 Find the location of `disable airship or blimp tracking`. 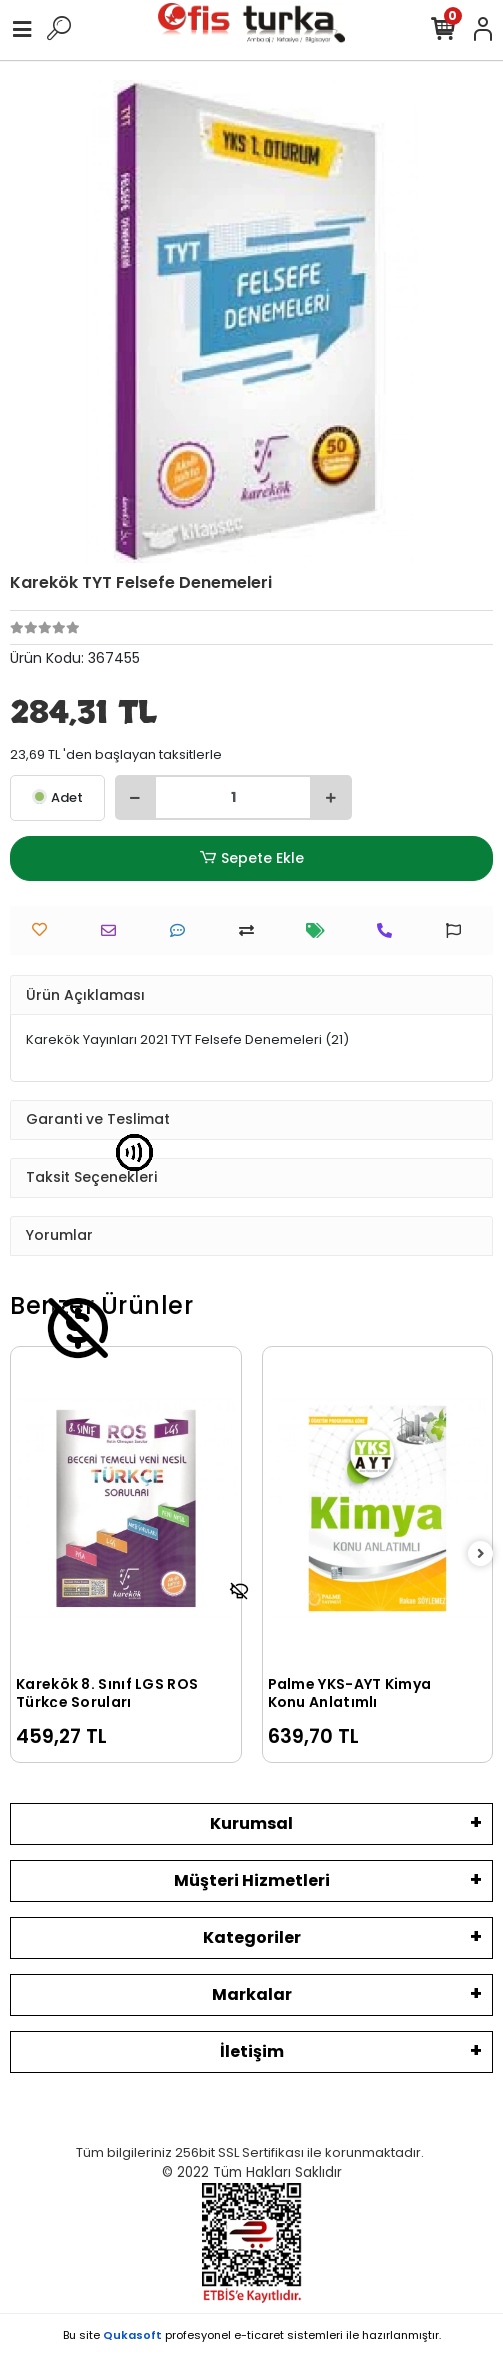

disable airship or blimp tracking is located at coordinates (239, 1591).